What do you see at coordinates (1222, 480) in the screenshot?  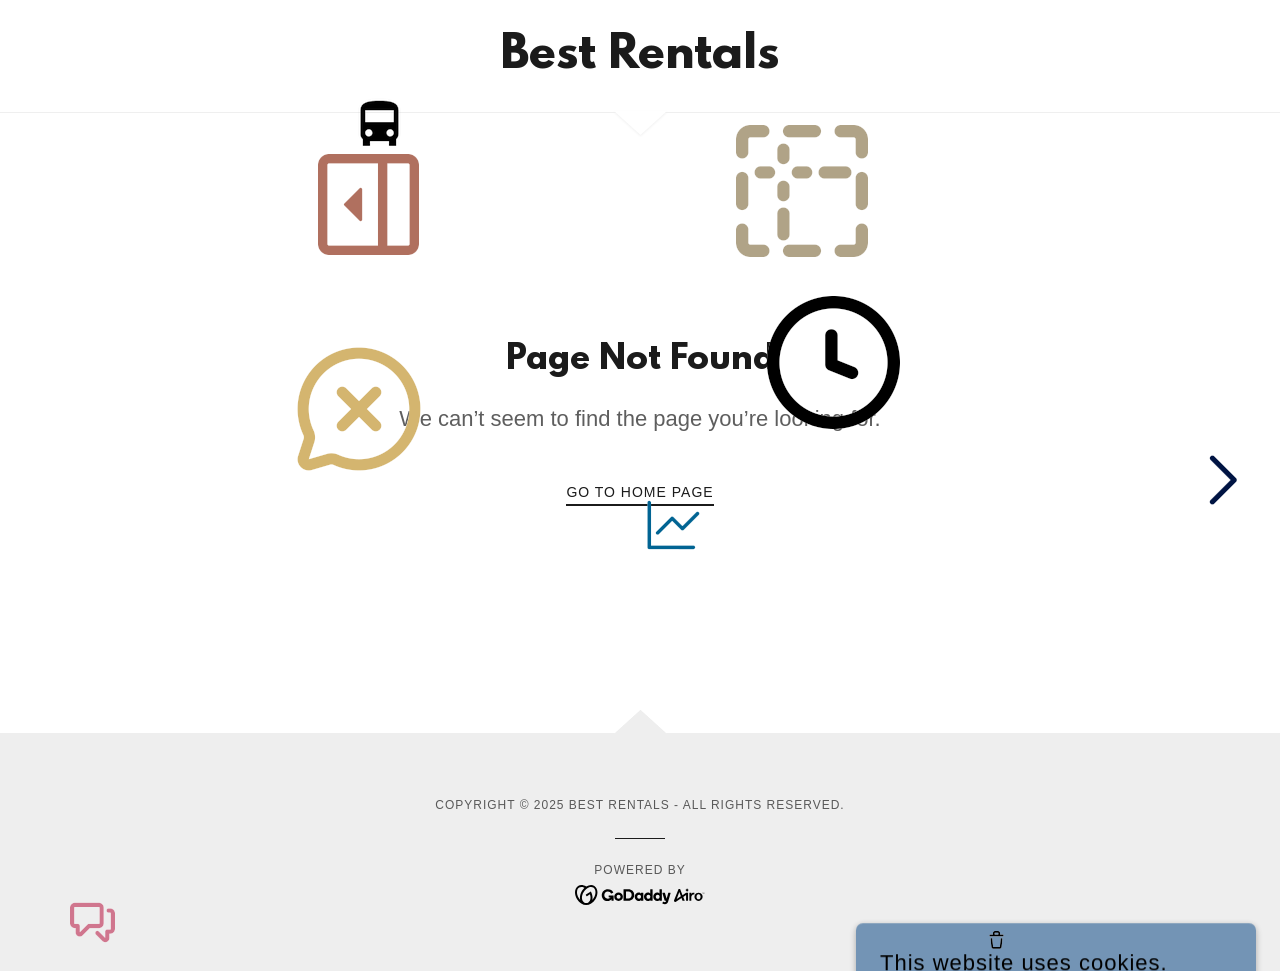 I see `navigate to the next item or page` at bounding box center [1222, 480].